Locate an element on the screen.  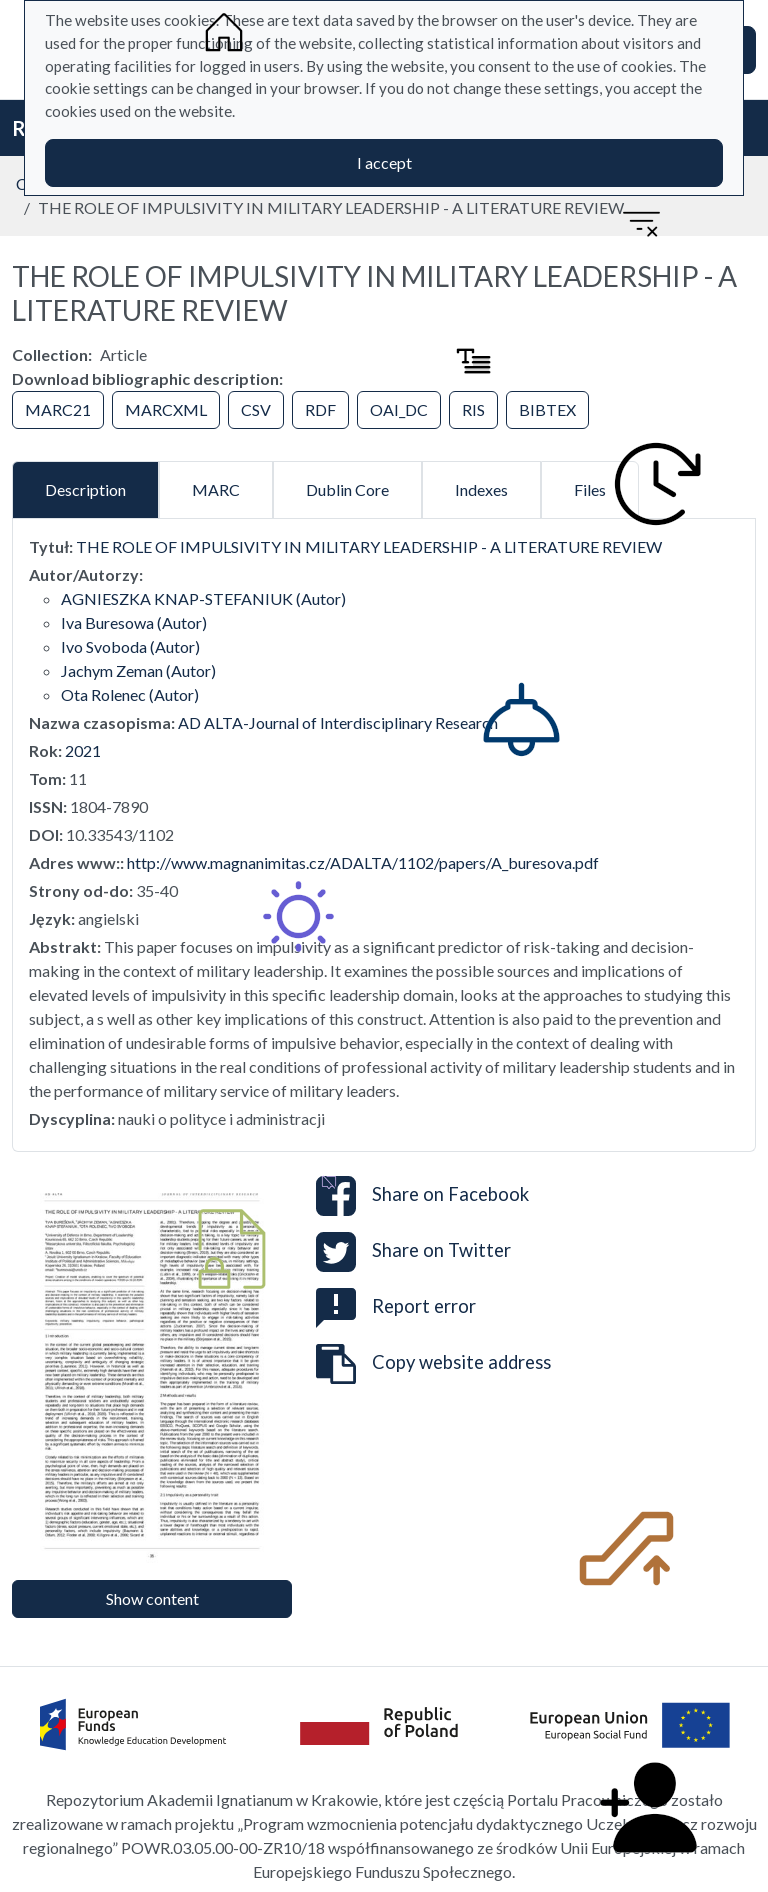
reduce screen brightness is located at coordinates (298, 916).